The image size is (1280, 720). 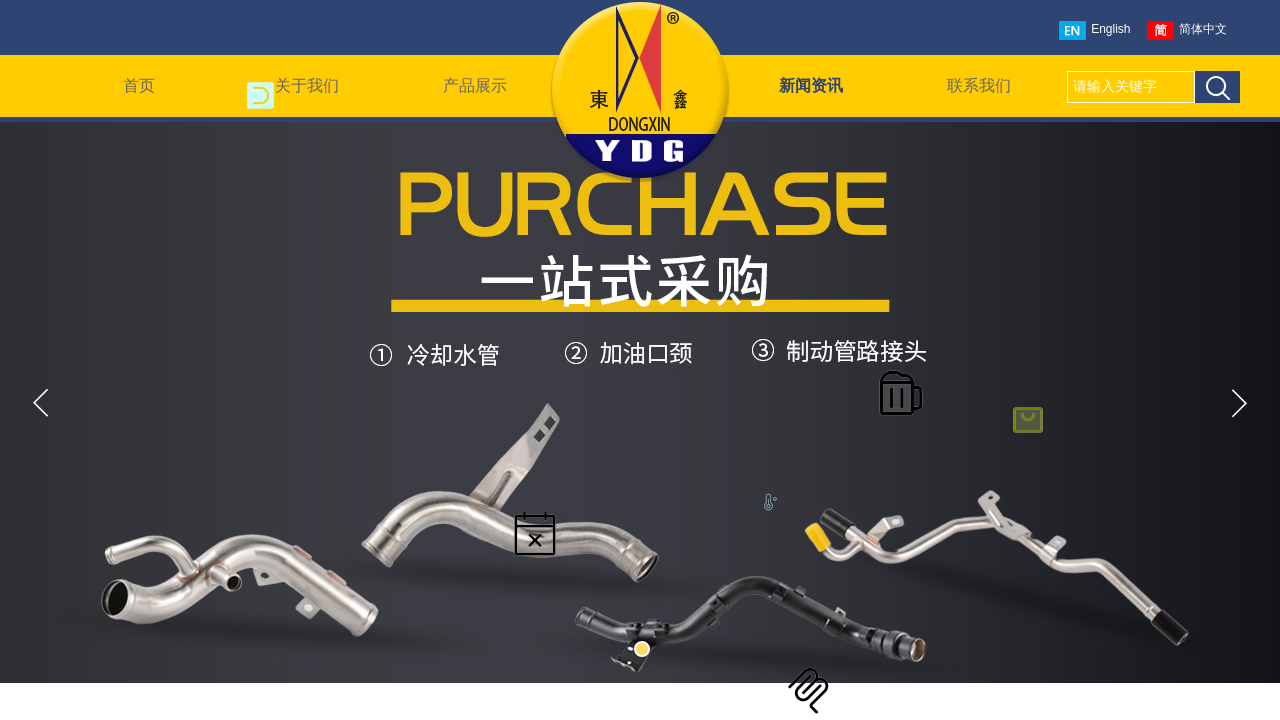 What do you see at coordinates (769, 502) in the screenshot?
I see `view current temperature` at bounding box center [769, 502].